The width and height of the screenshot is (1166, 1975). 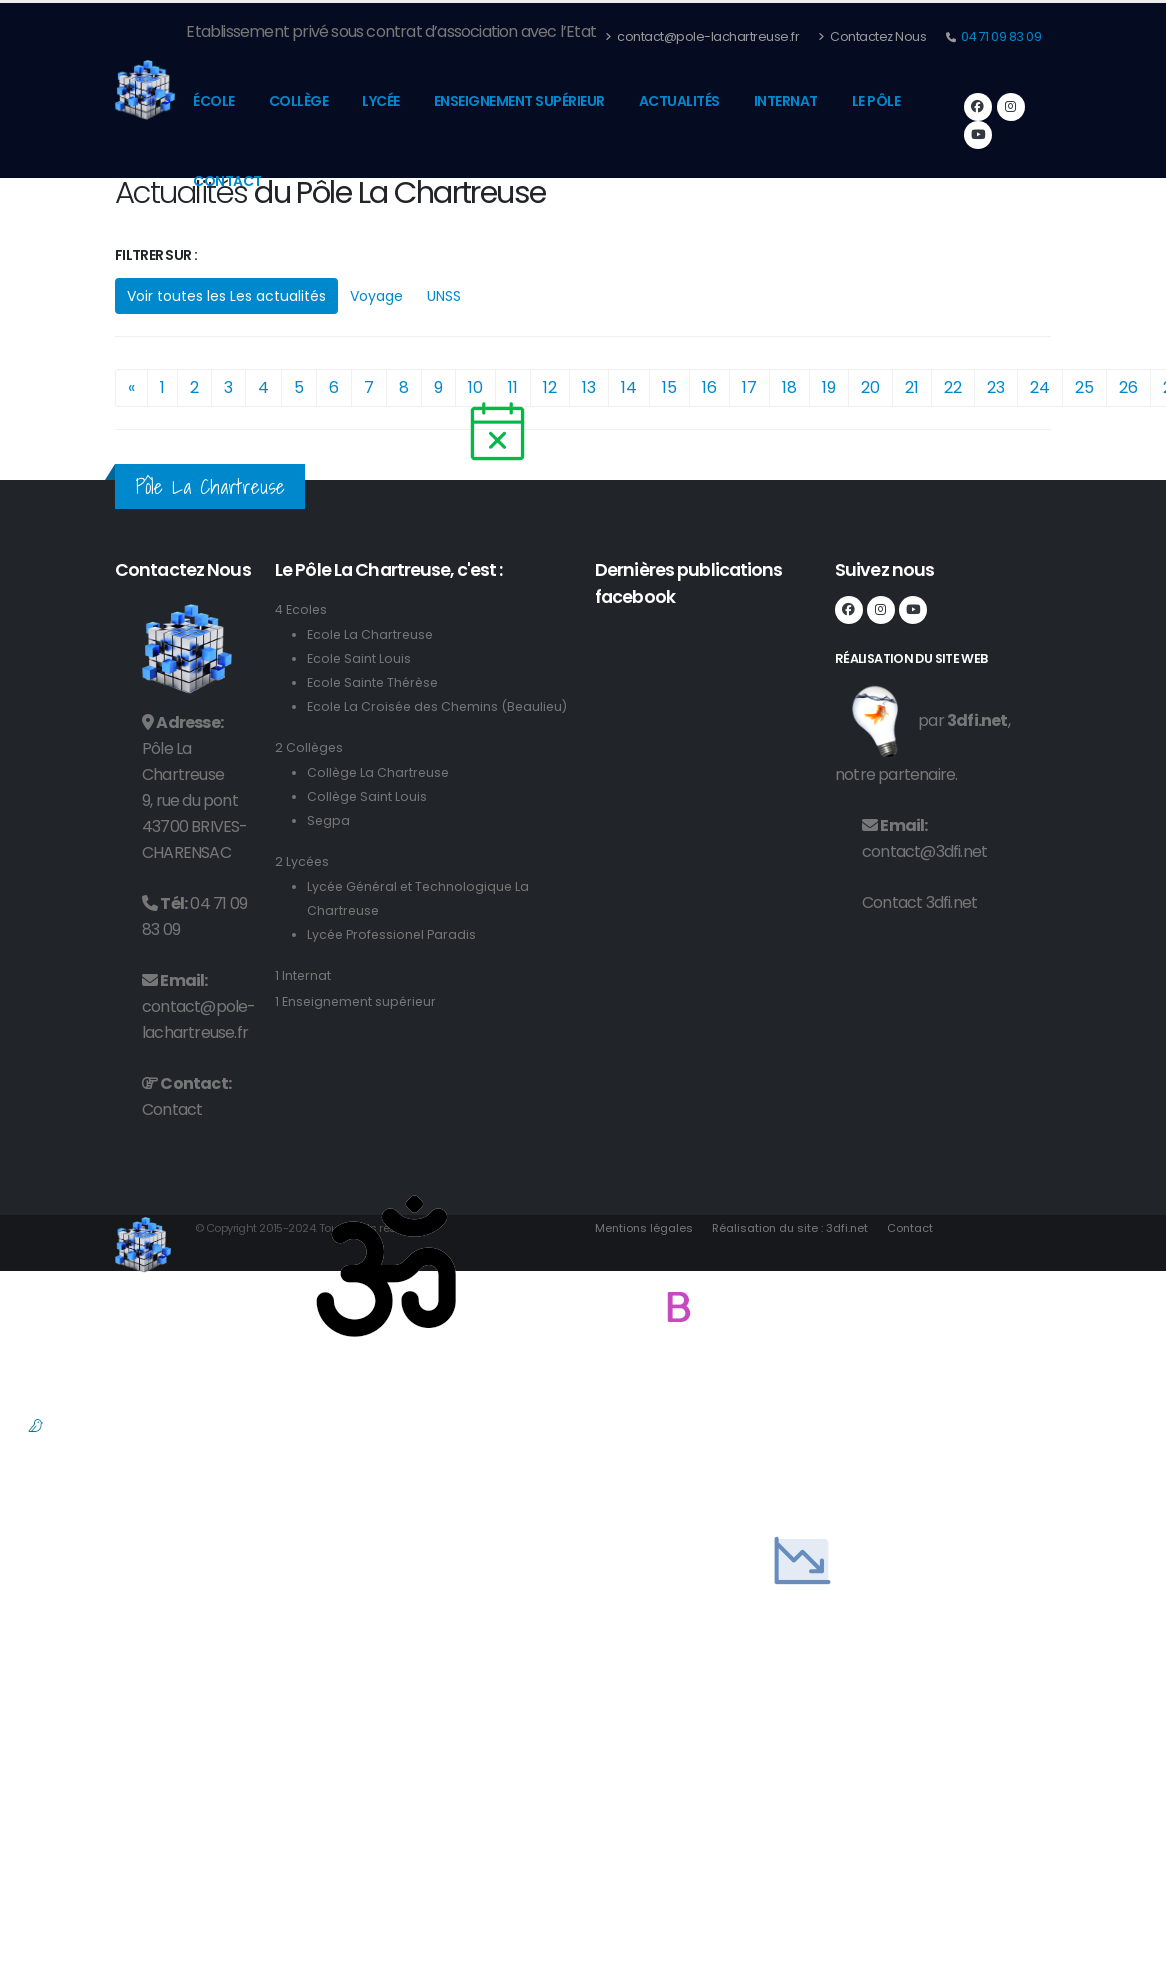 What do you see at coordinates (802, 1560) in the screenshot?
I see `view declining trend data` at bounding box center [802, 1560].